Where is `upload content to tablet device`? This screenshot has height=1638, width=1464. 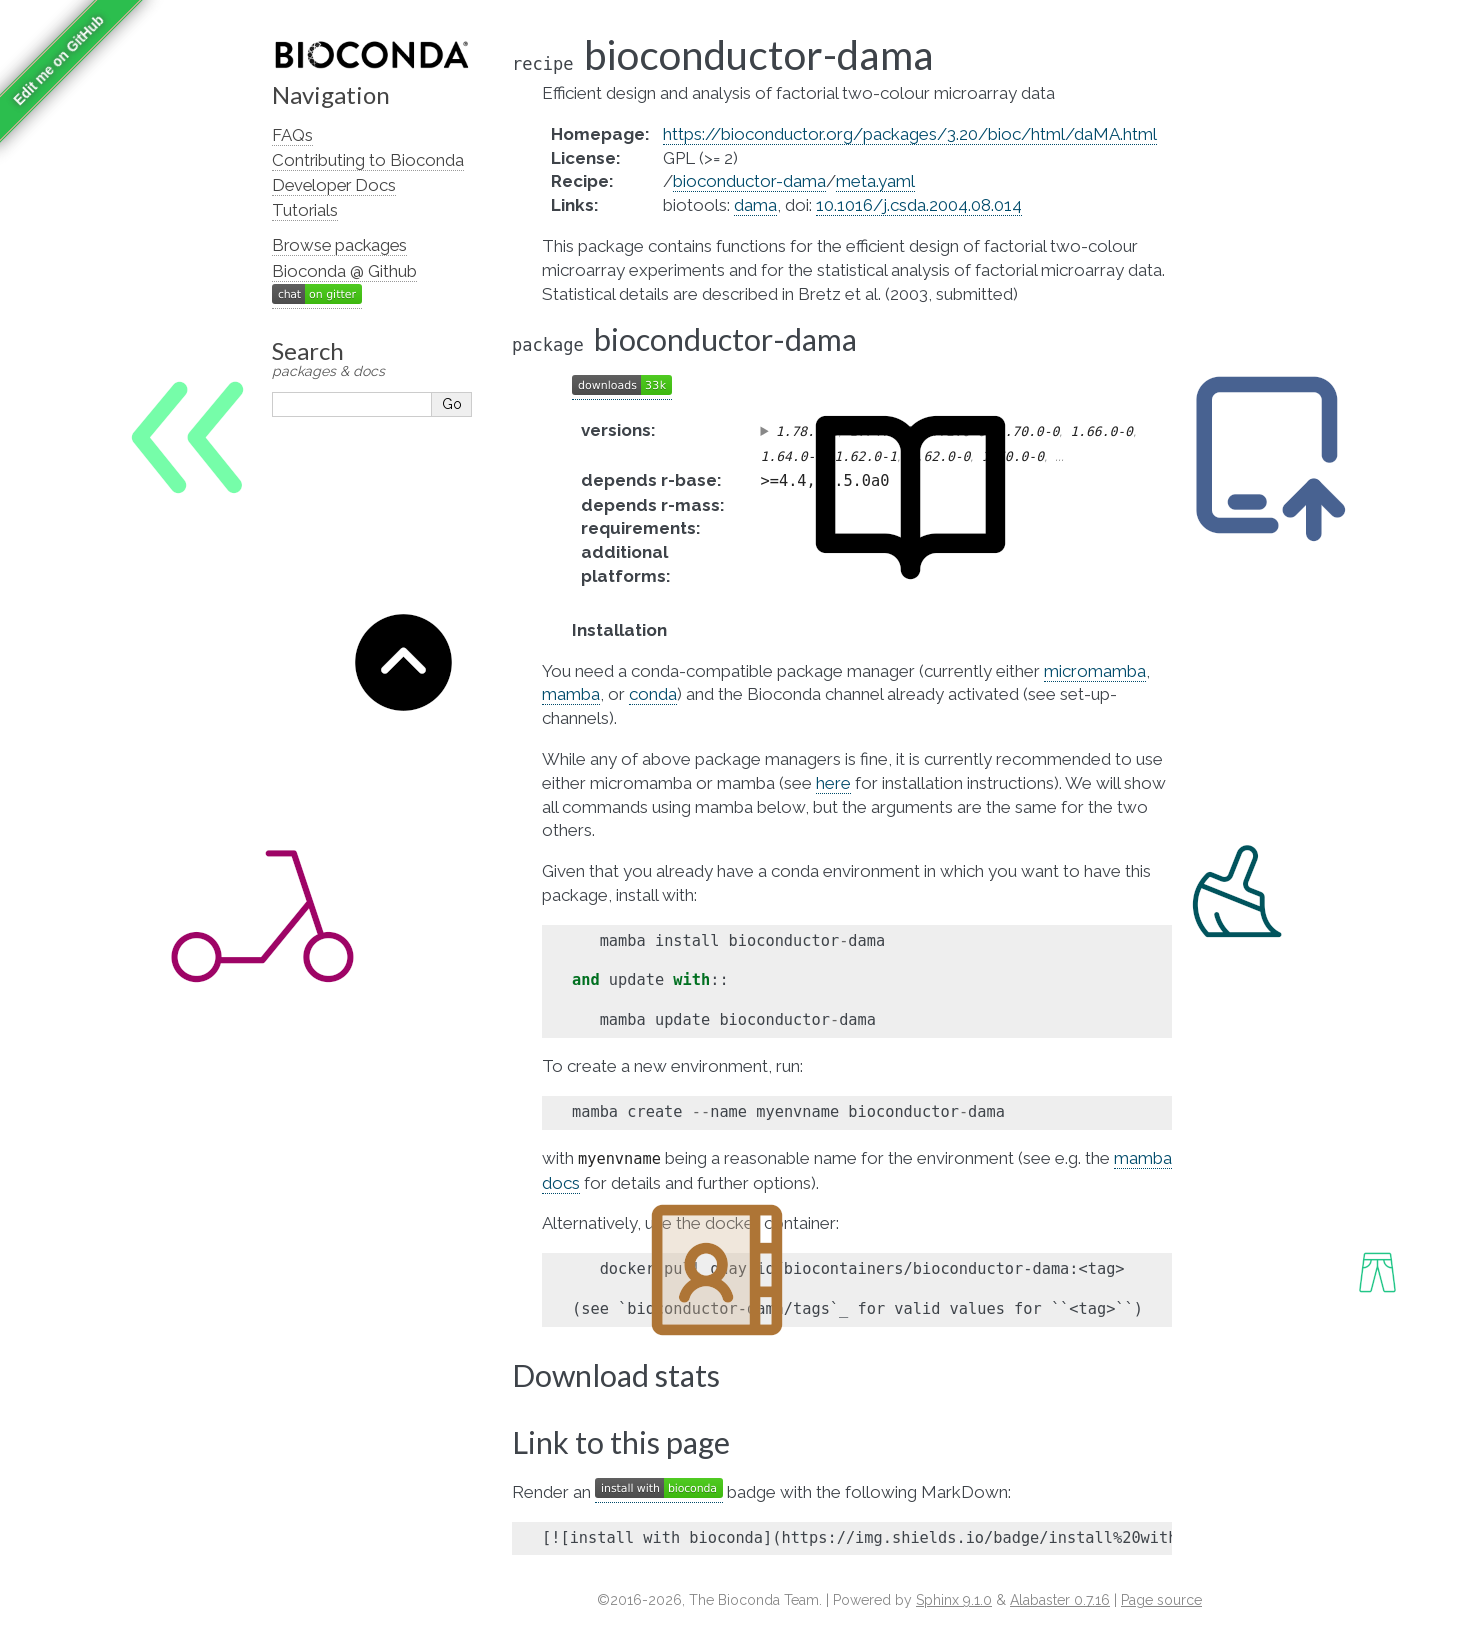
upload content to tablet device is located at coordinates (1259, 455).